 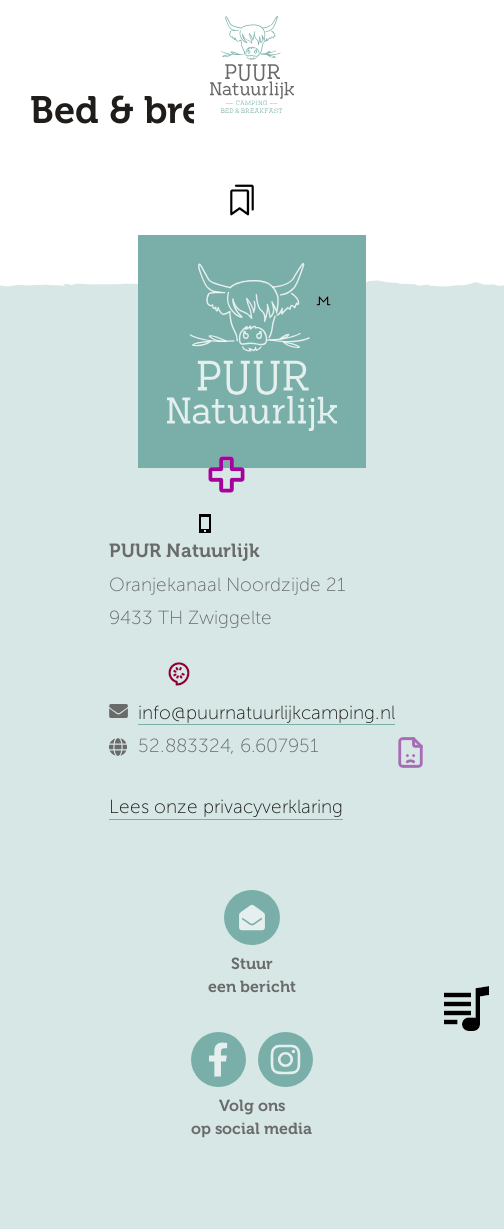 I want to click on indicates mobile device or smartphone, so click(x=205, y=523).